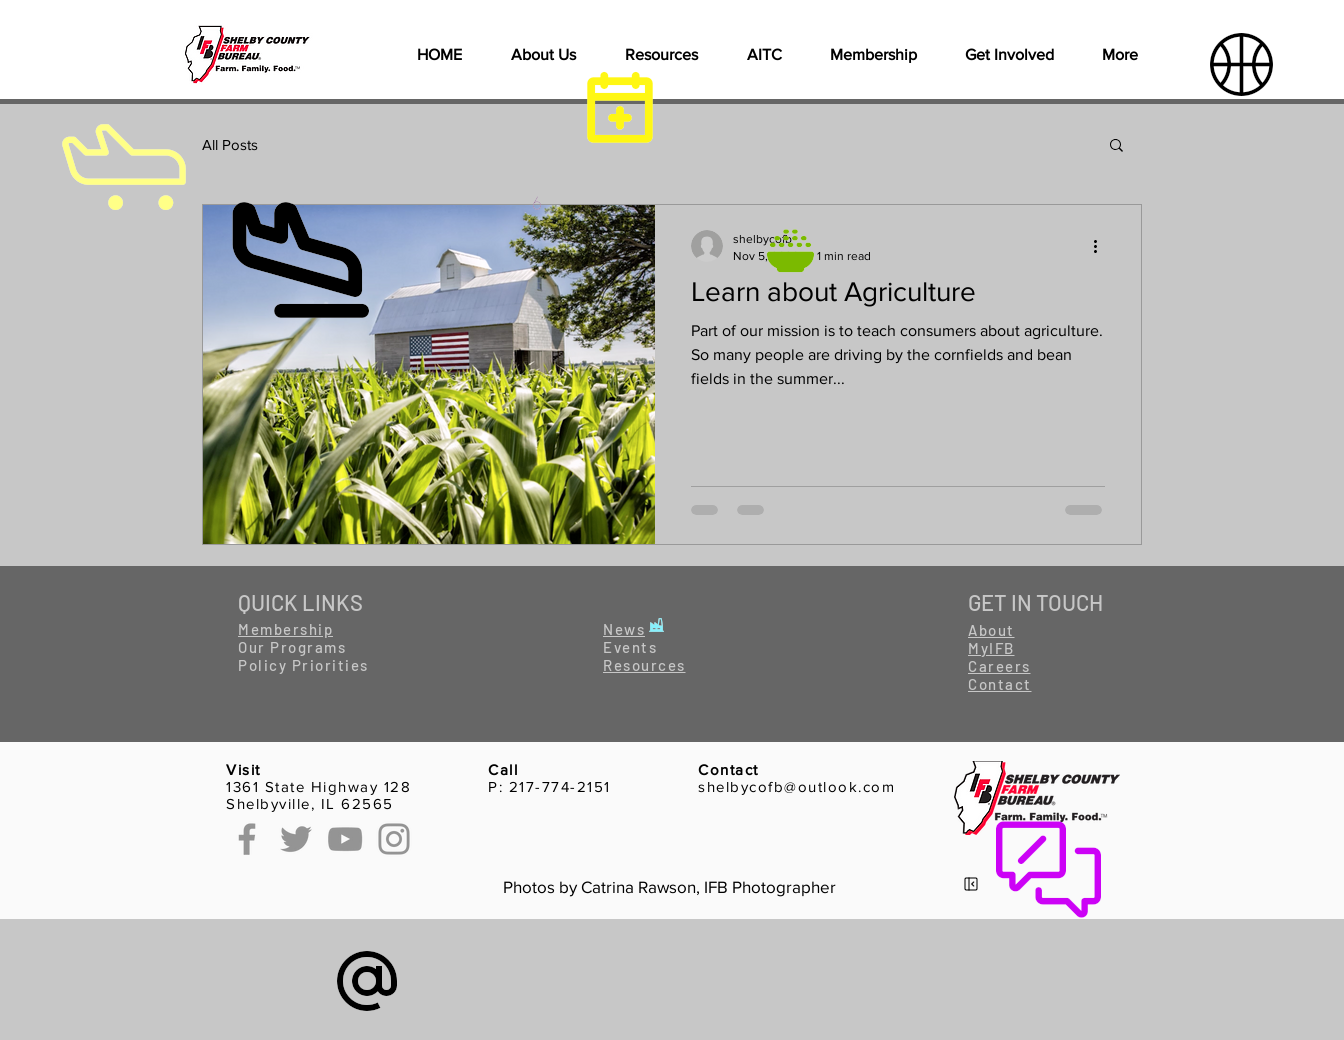 The width and height of the screenshot is (1344, 1040). I want to click on indicates flight is taxiing on runway, so click(124, 165).